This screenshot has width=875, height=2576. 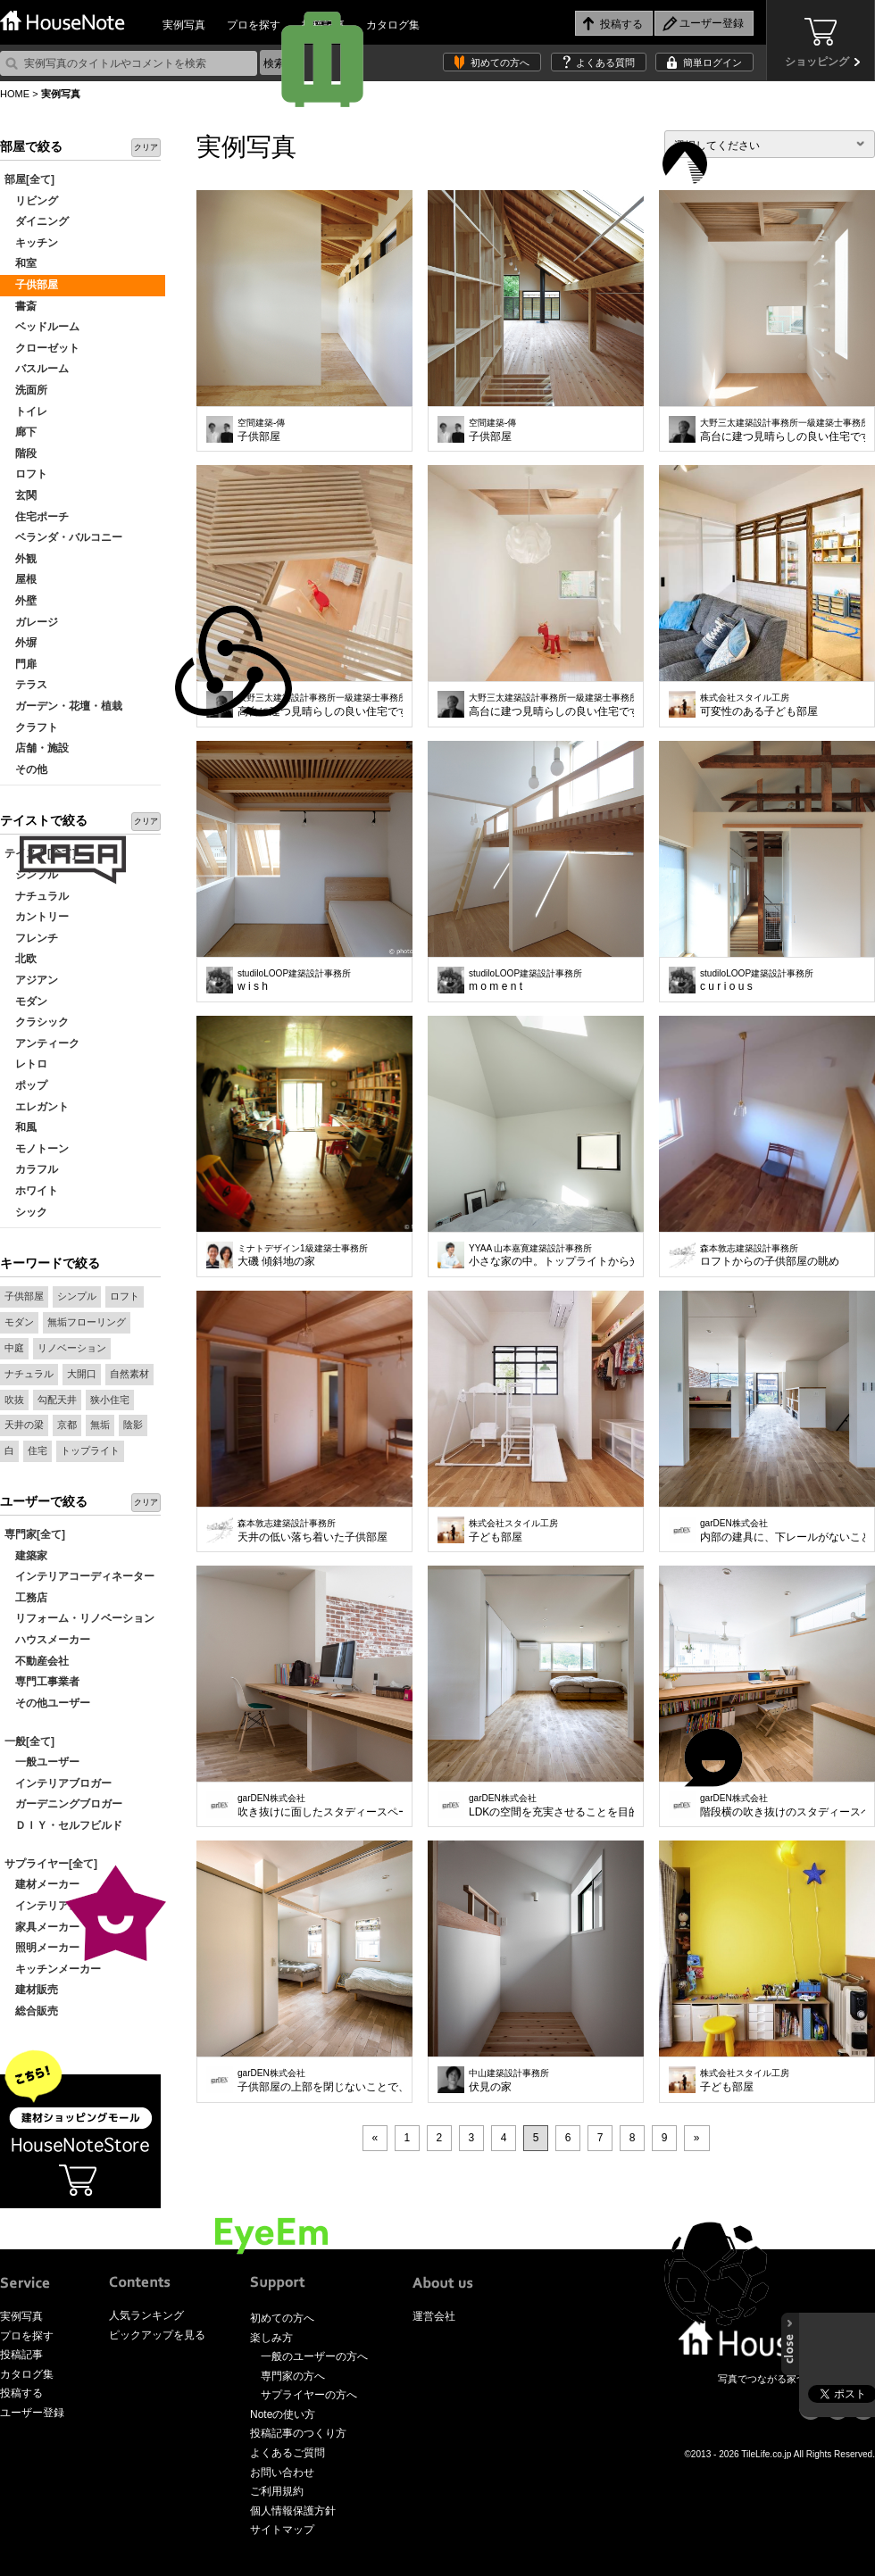 I want to click on indicates a favorite or starred item with positive feedback, so click(x=115, y=1915).